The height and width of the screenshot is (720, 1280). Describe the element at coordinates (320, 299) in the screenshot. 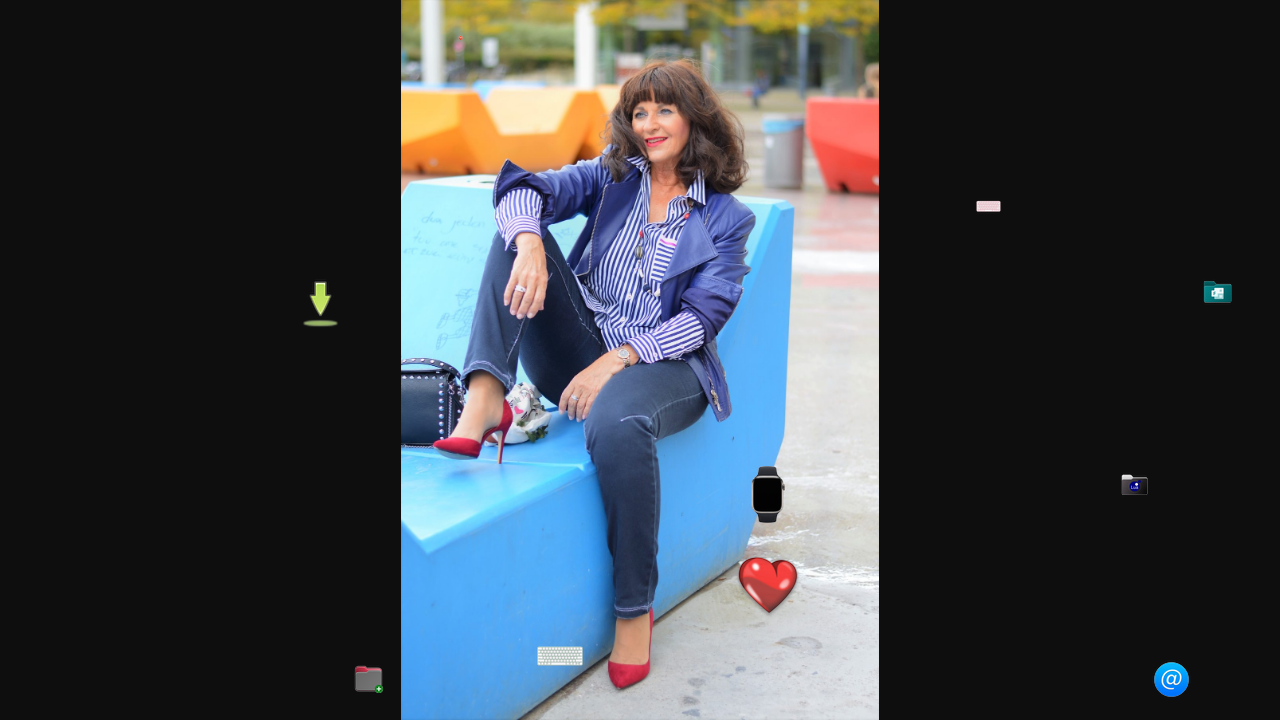

I see `save the current file or document` at that location.